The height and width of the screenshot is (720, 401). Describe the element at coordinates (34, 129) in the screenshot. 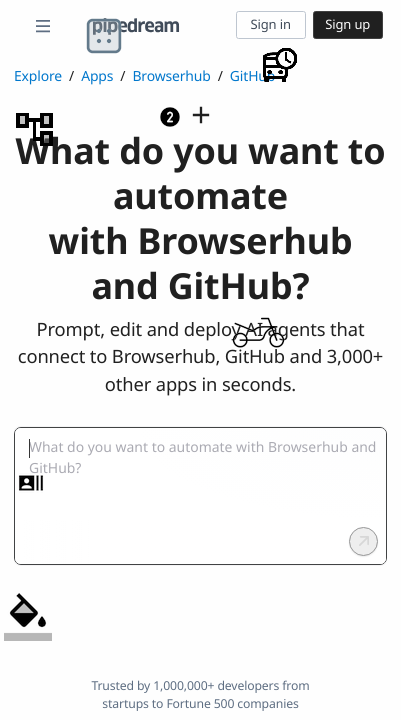

I see `view organizational hierarchy or structure` at that location.